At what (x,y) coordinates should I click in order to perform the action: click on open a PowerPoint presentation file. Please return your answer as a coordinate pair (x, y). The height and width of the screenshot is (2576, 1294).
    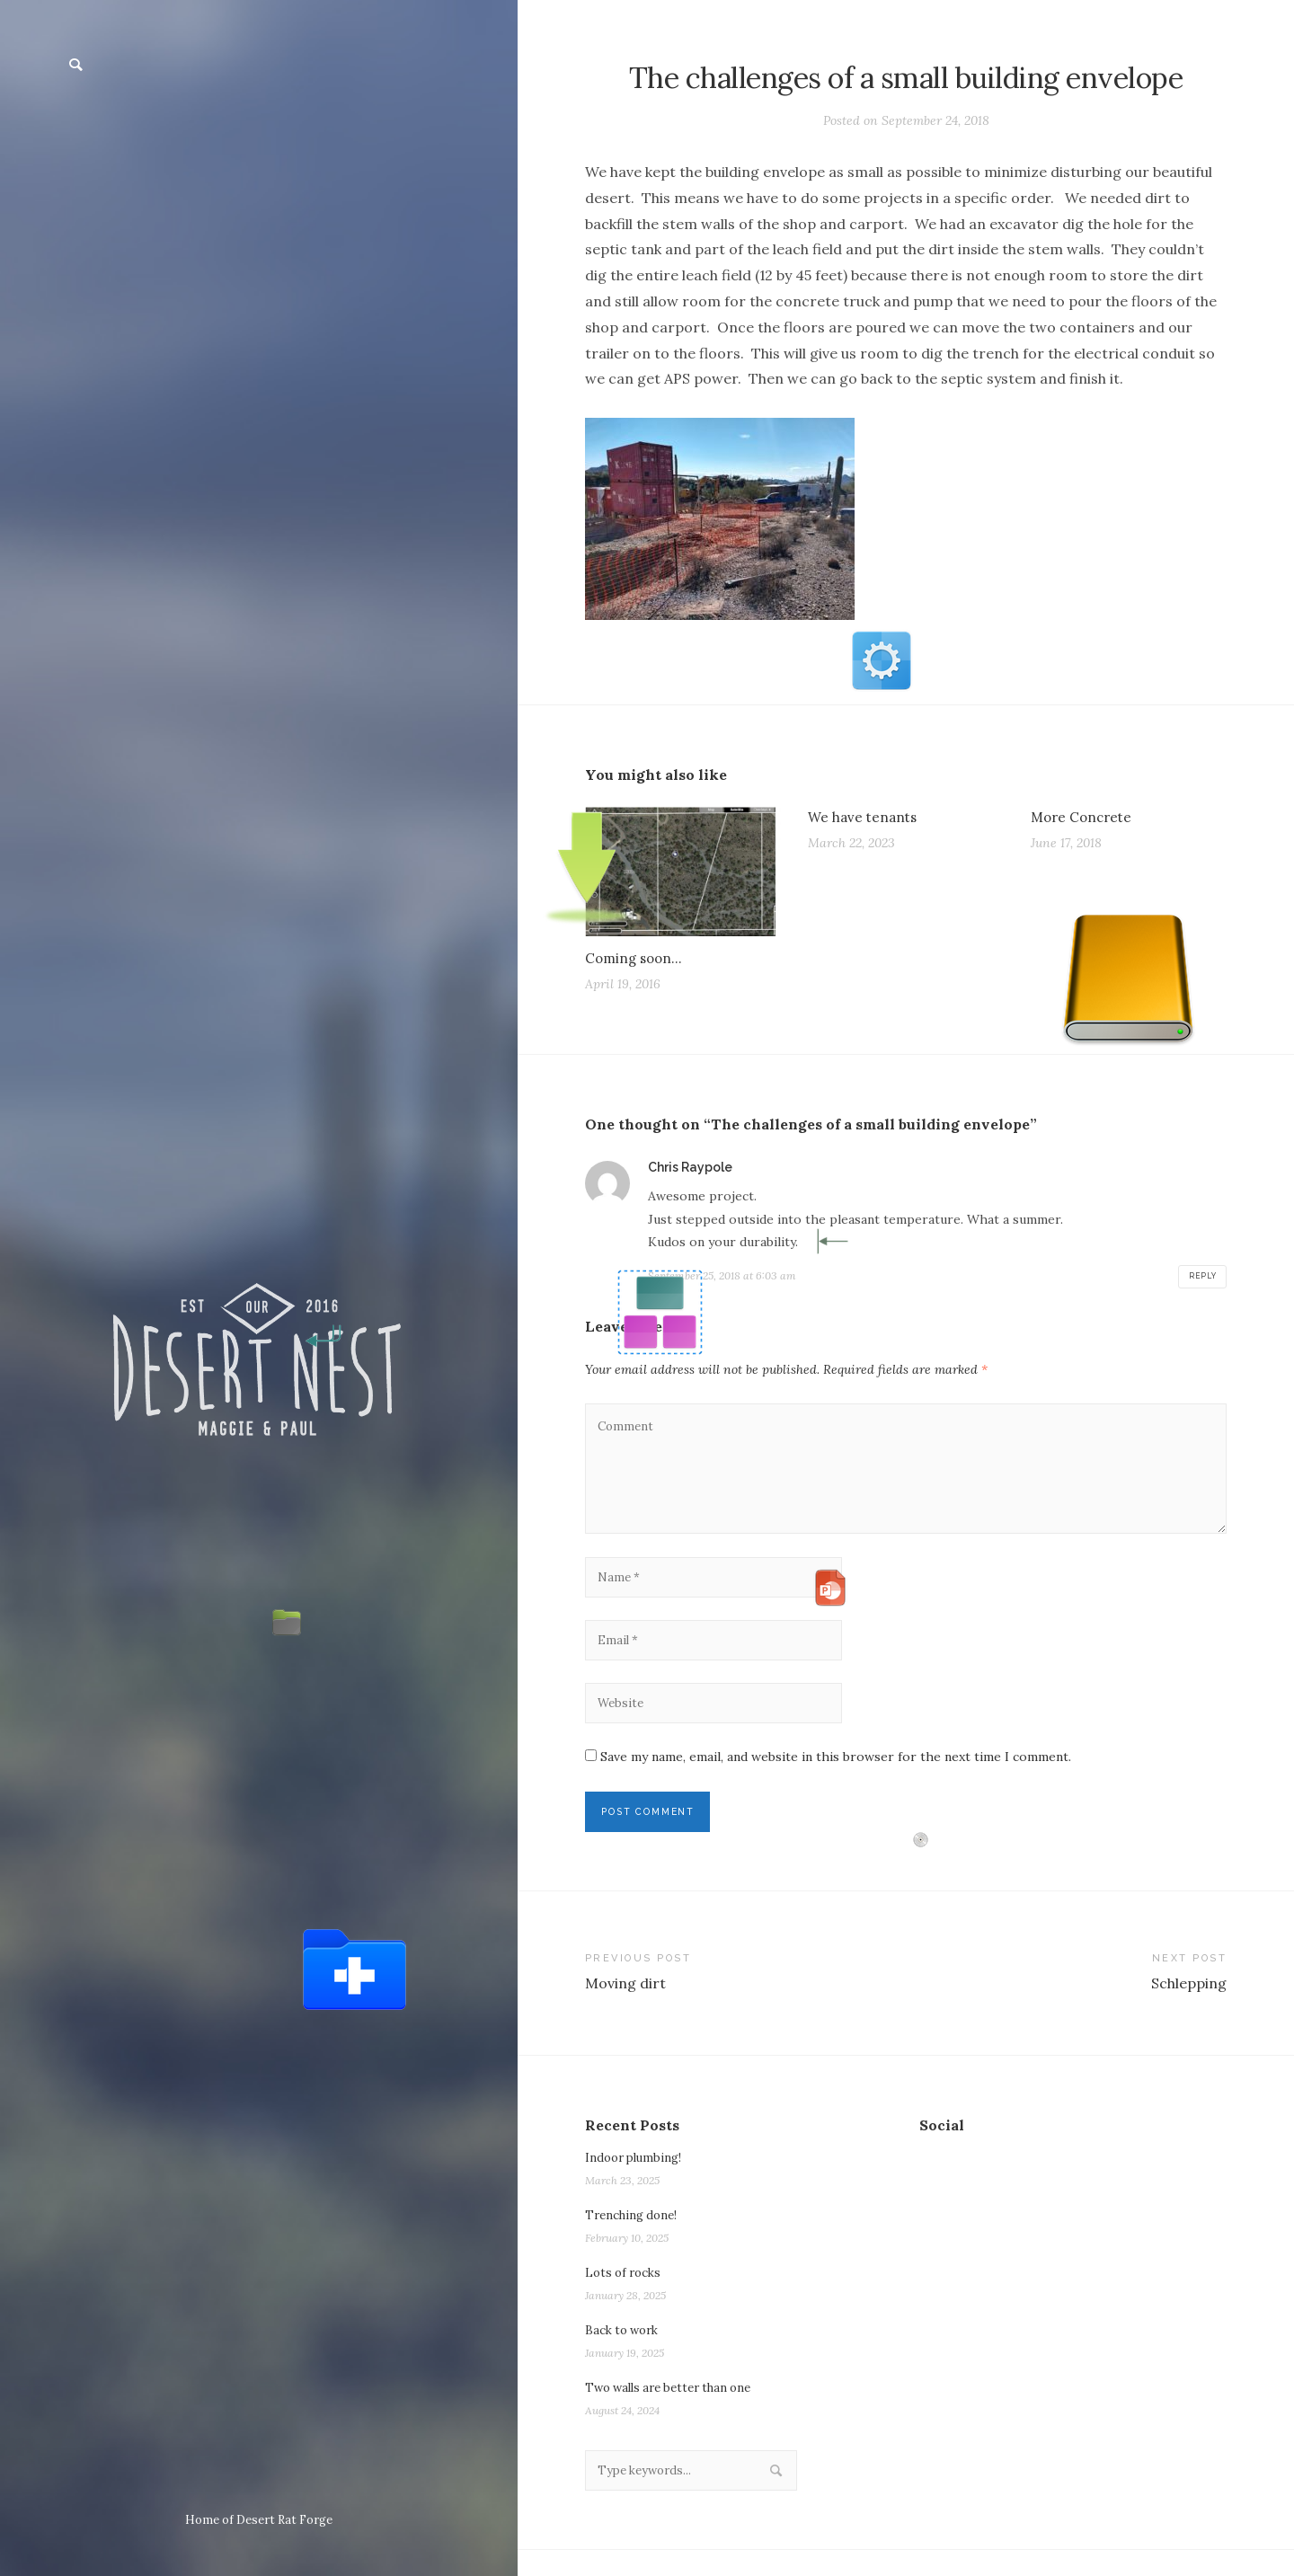
    Looking at the image, I should click on (830, 1588).